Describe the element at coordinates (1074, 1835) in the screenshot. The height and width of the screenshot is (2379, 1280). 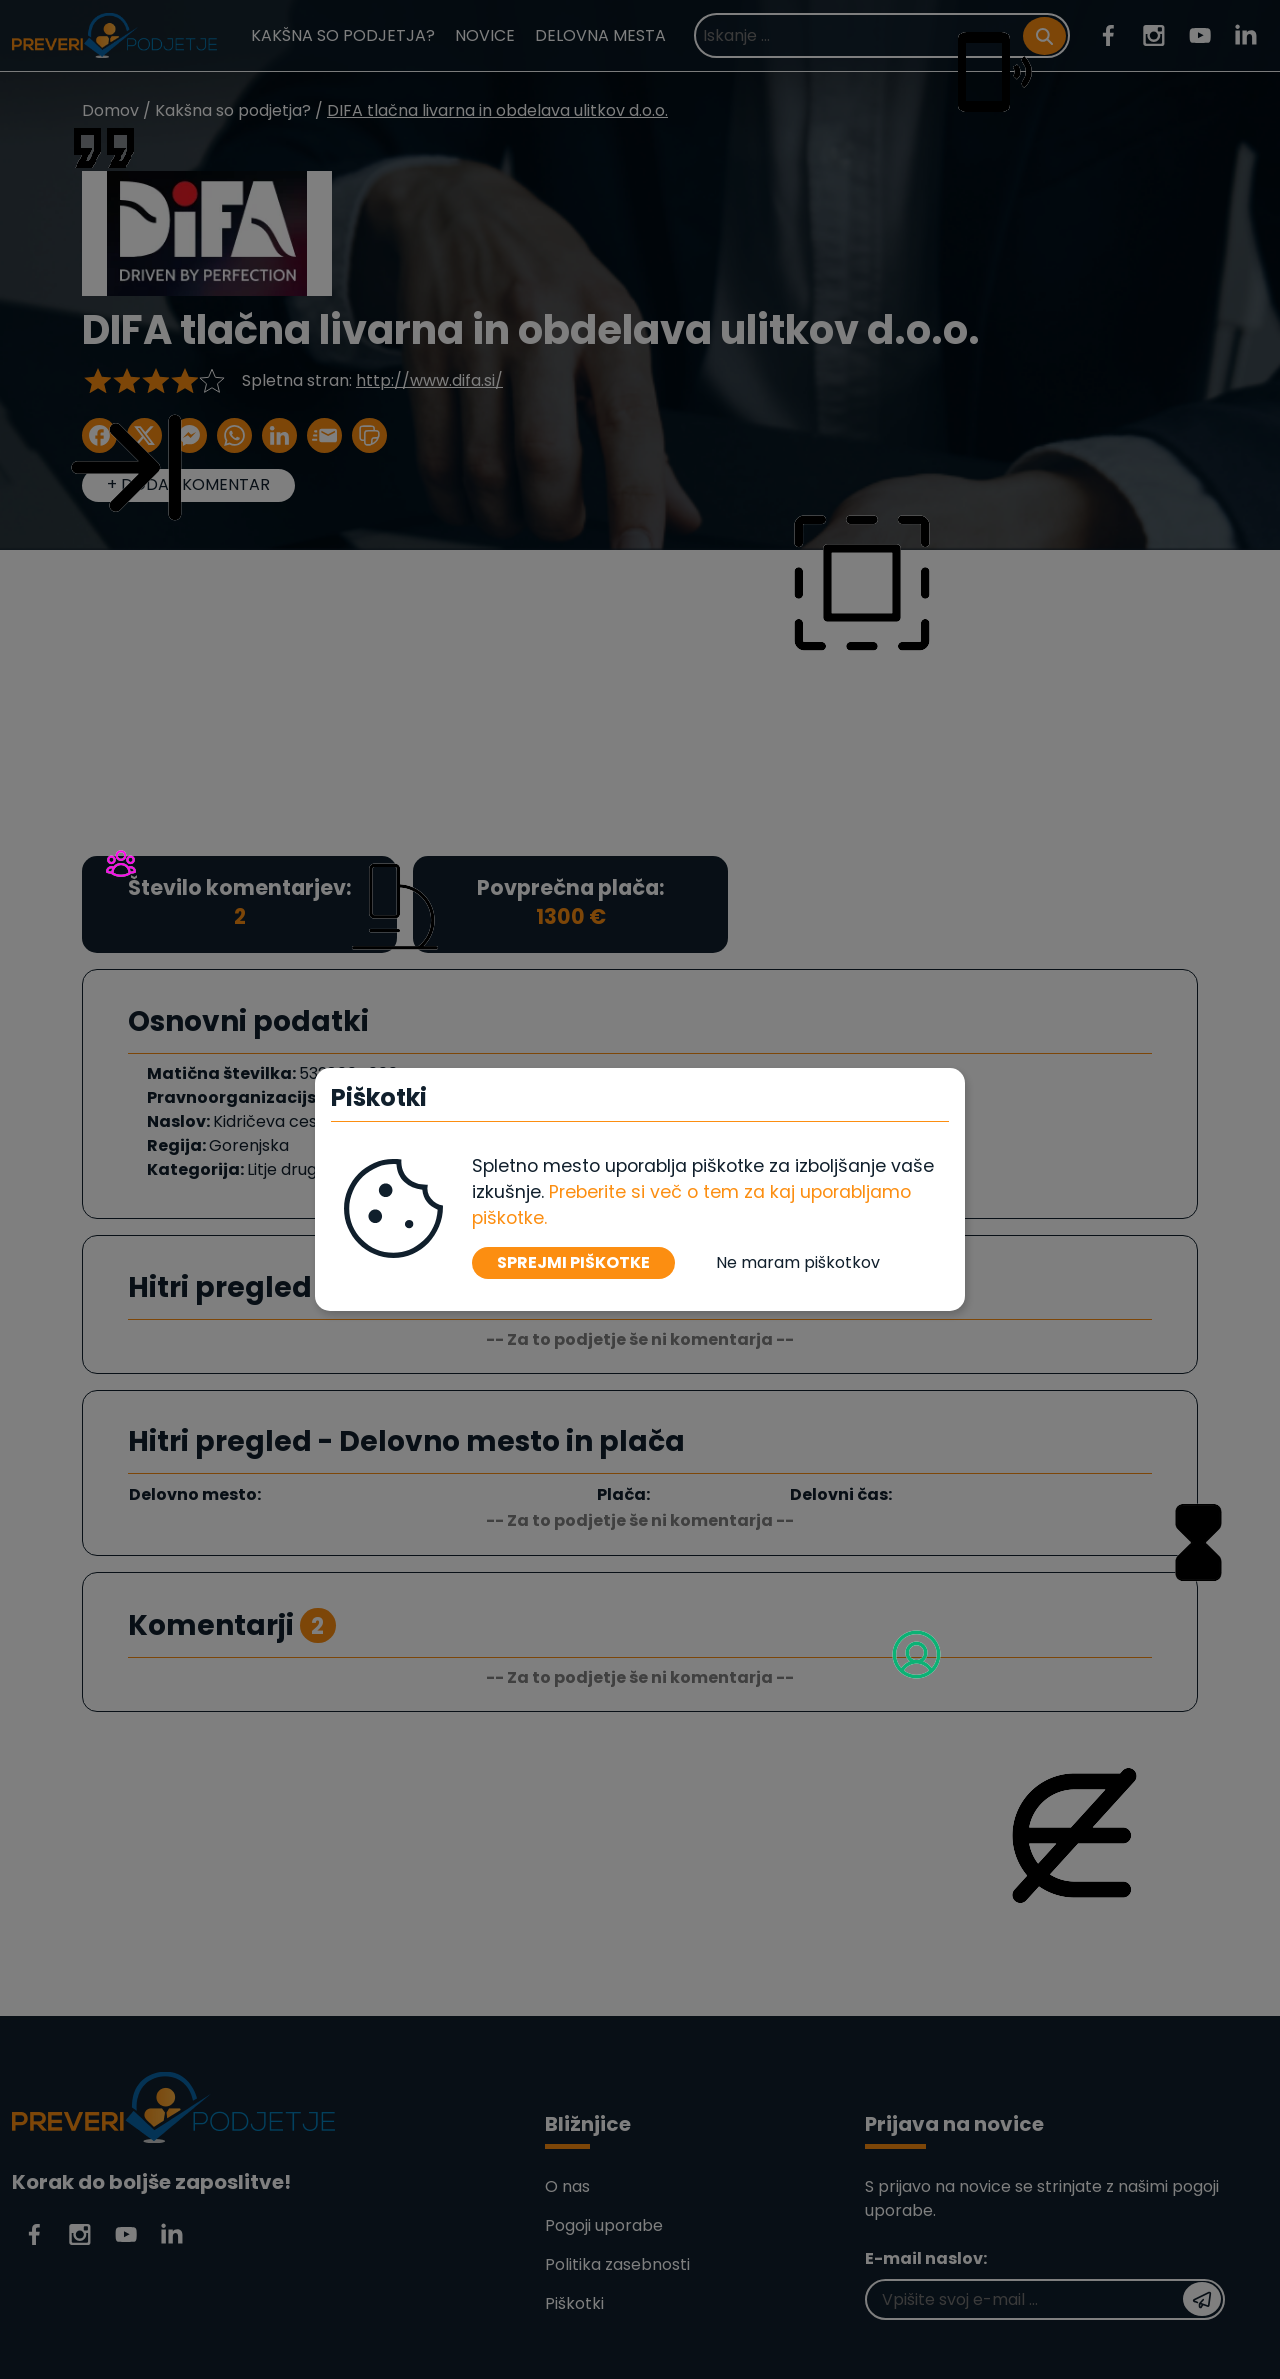
I see `indicates item is not part of a set or group` at that location.